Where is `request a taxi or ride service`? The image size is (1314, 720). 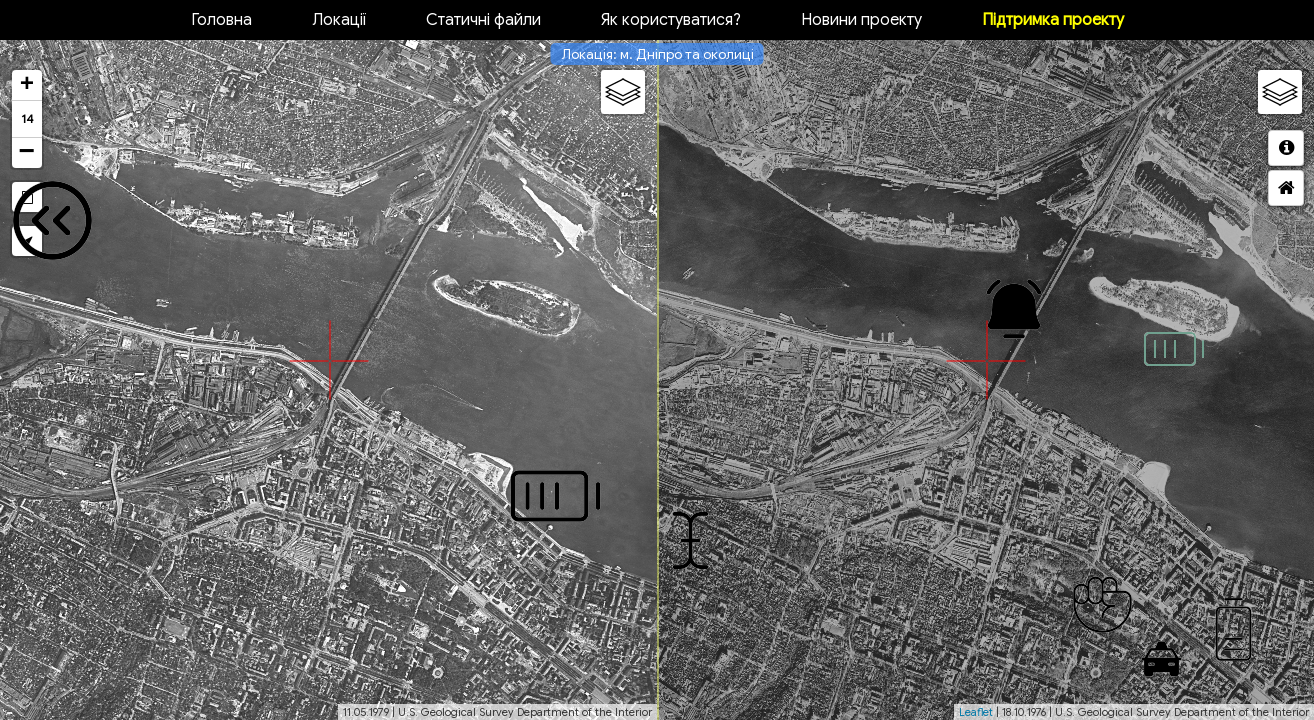
request a taxi or ride service is located at coordinates (1161, 661).